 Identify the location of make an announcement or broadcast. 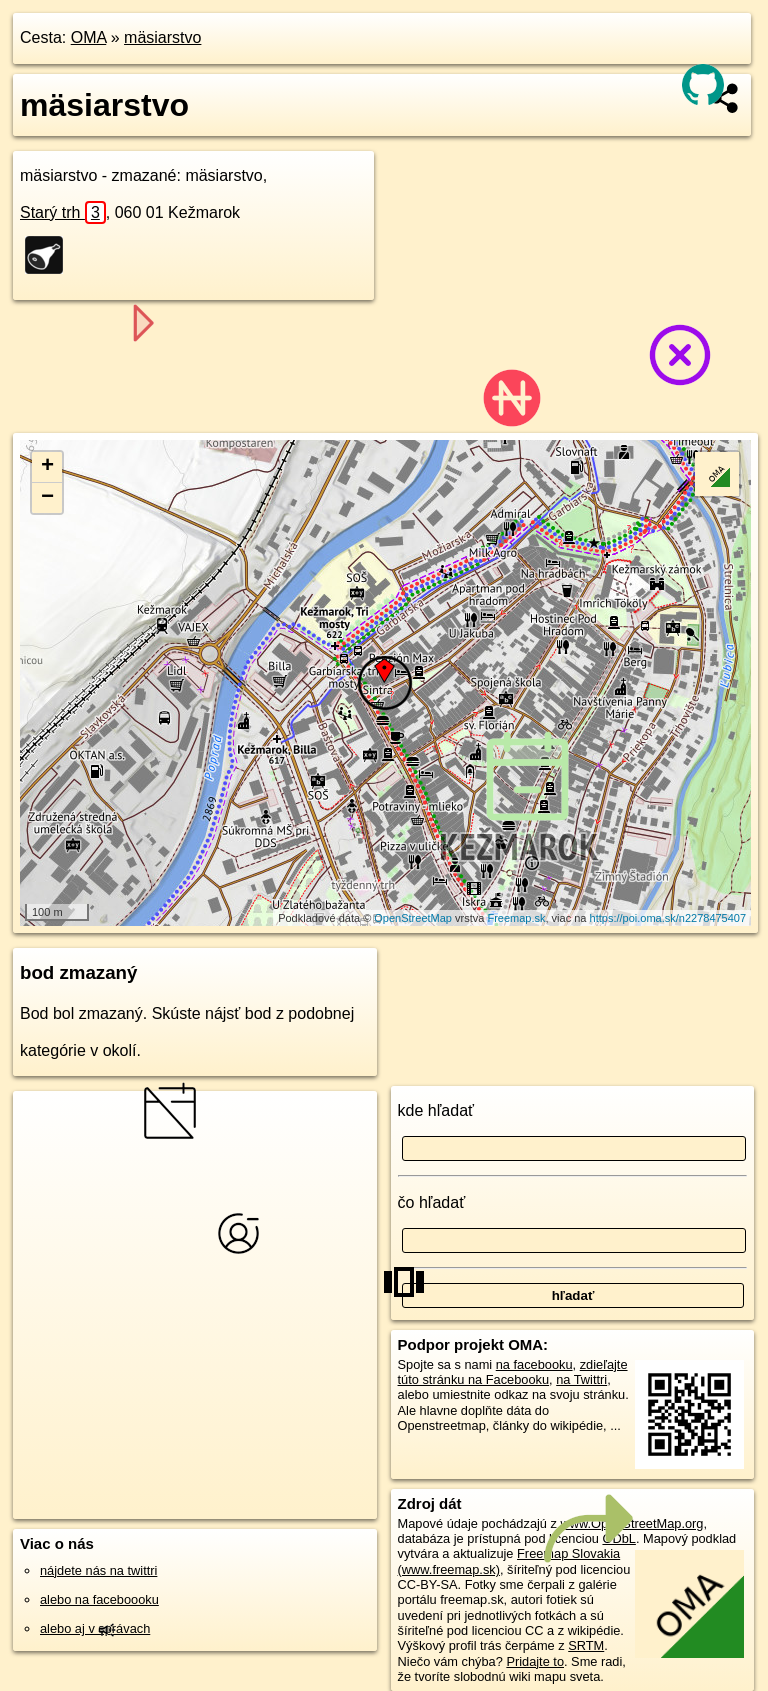
(107, 1630).